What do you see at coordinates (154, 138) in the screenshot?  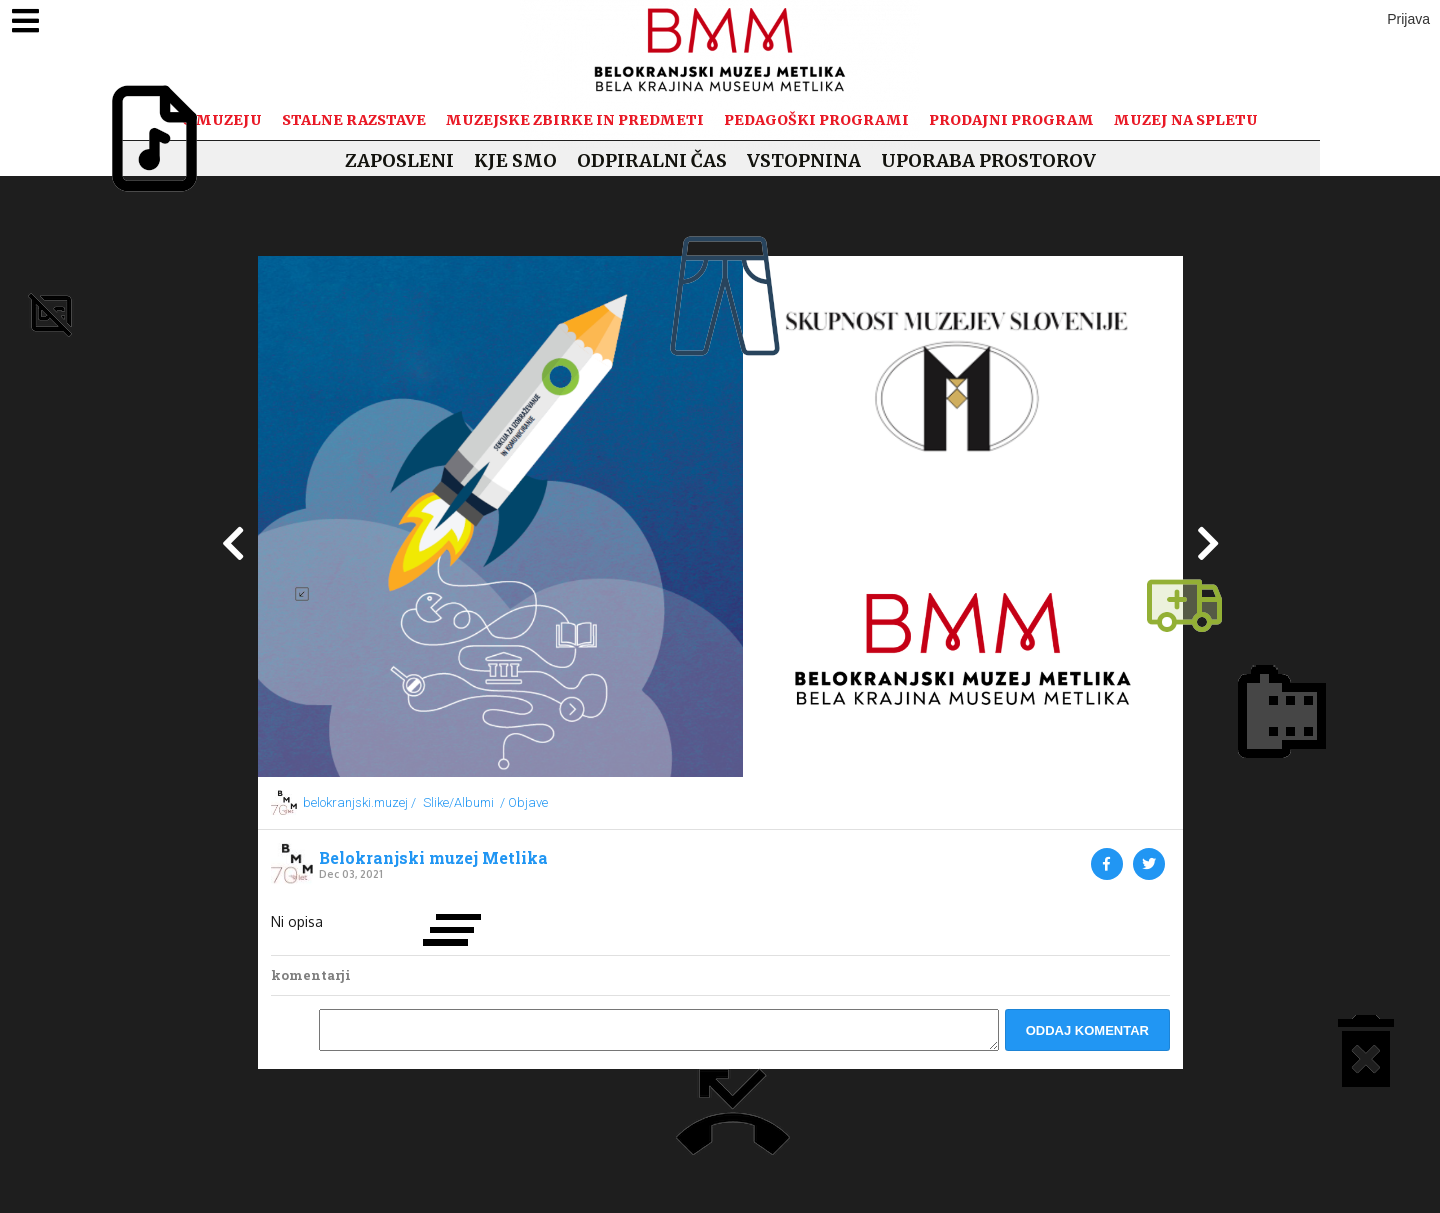 I see `open an audio or music file` at bounding box center [154, 138].